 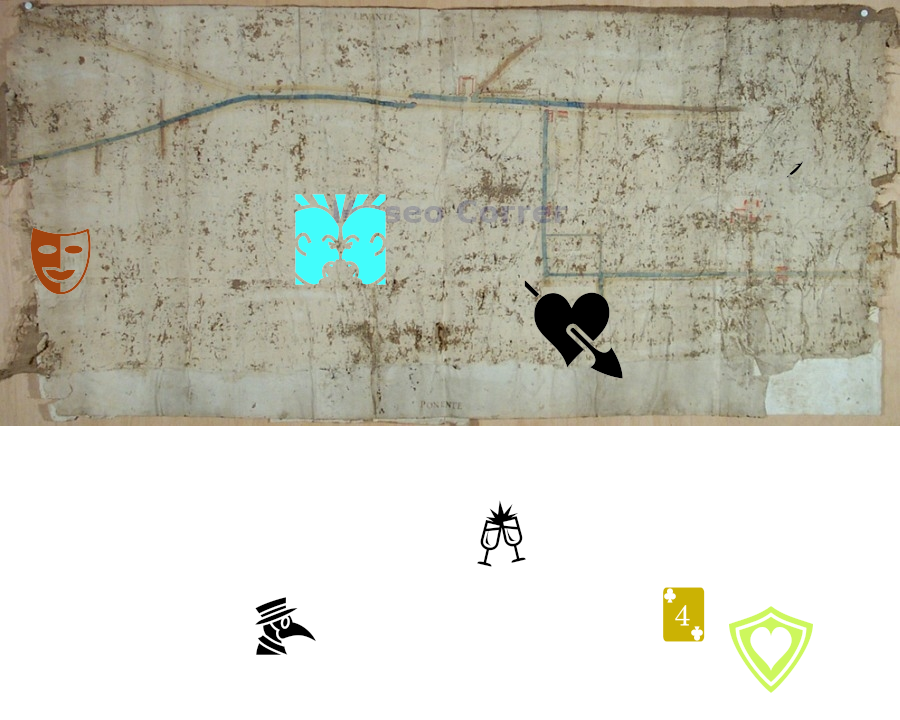 I want to click on celebrate an achievement or milestone, so click(x=501, y=533).